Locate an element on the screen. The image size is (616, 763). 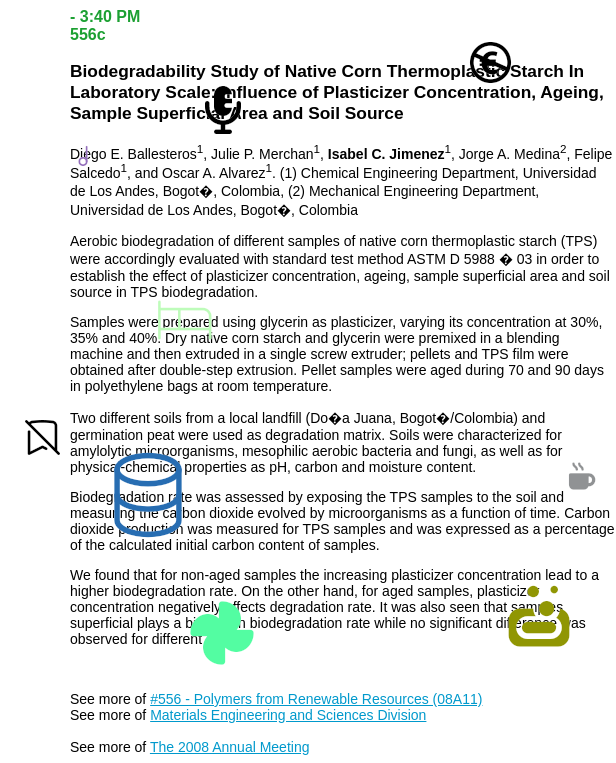
access wind or renewable energy settings is located at coordinates (222, 633).